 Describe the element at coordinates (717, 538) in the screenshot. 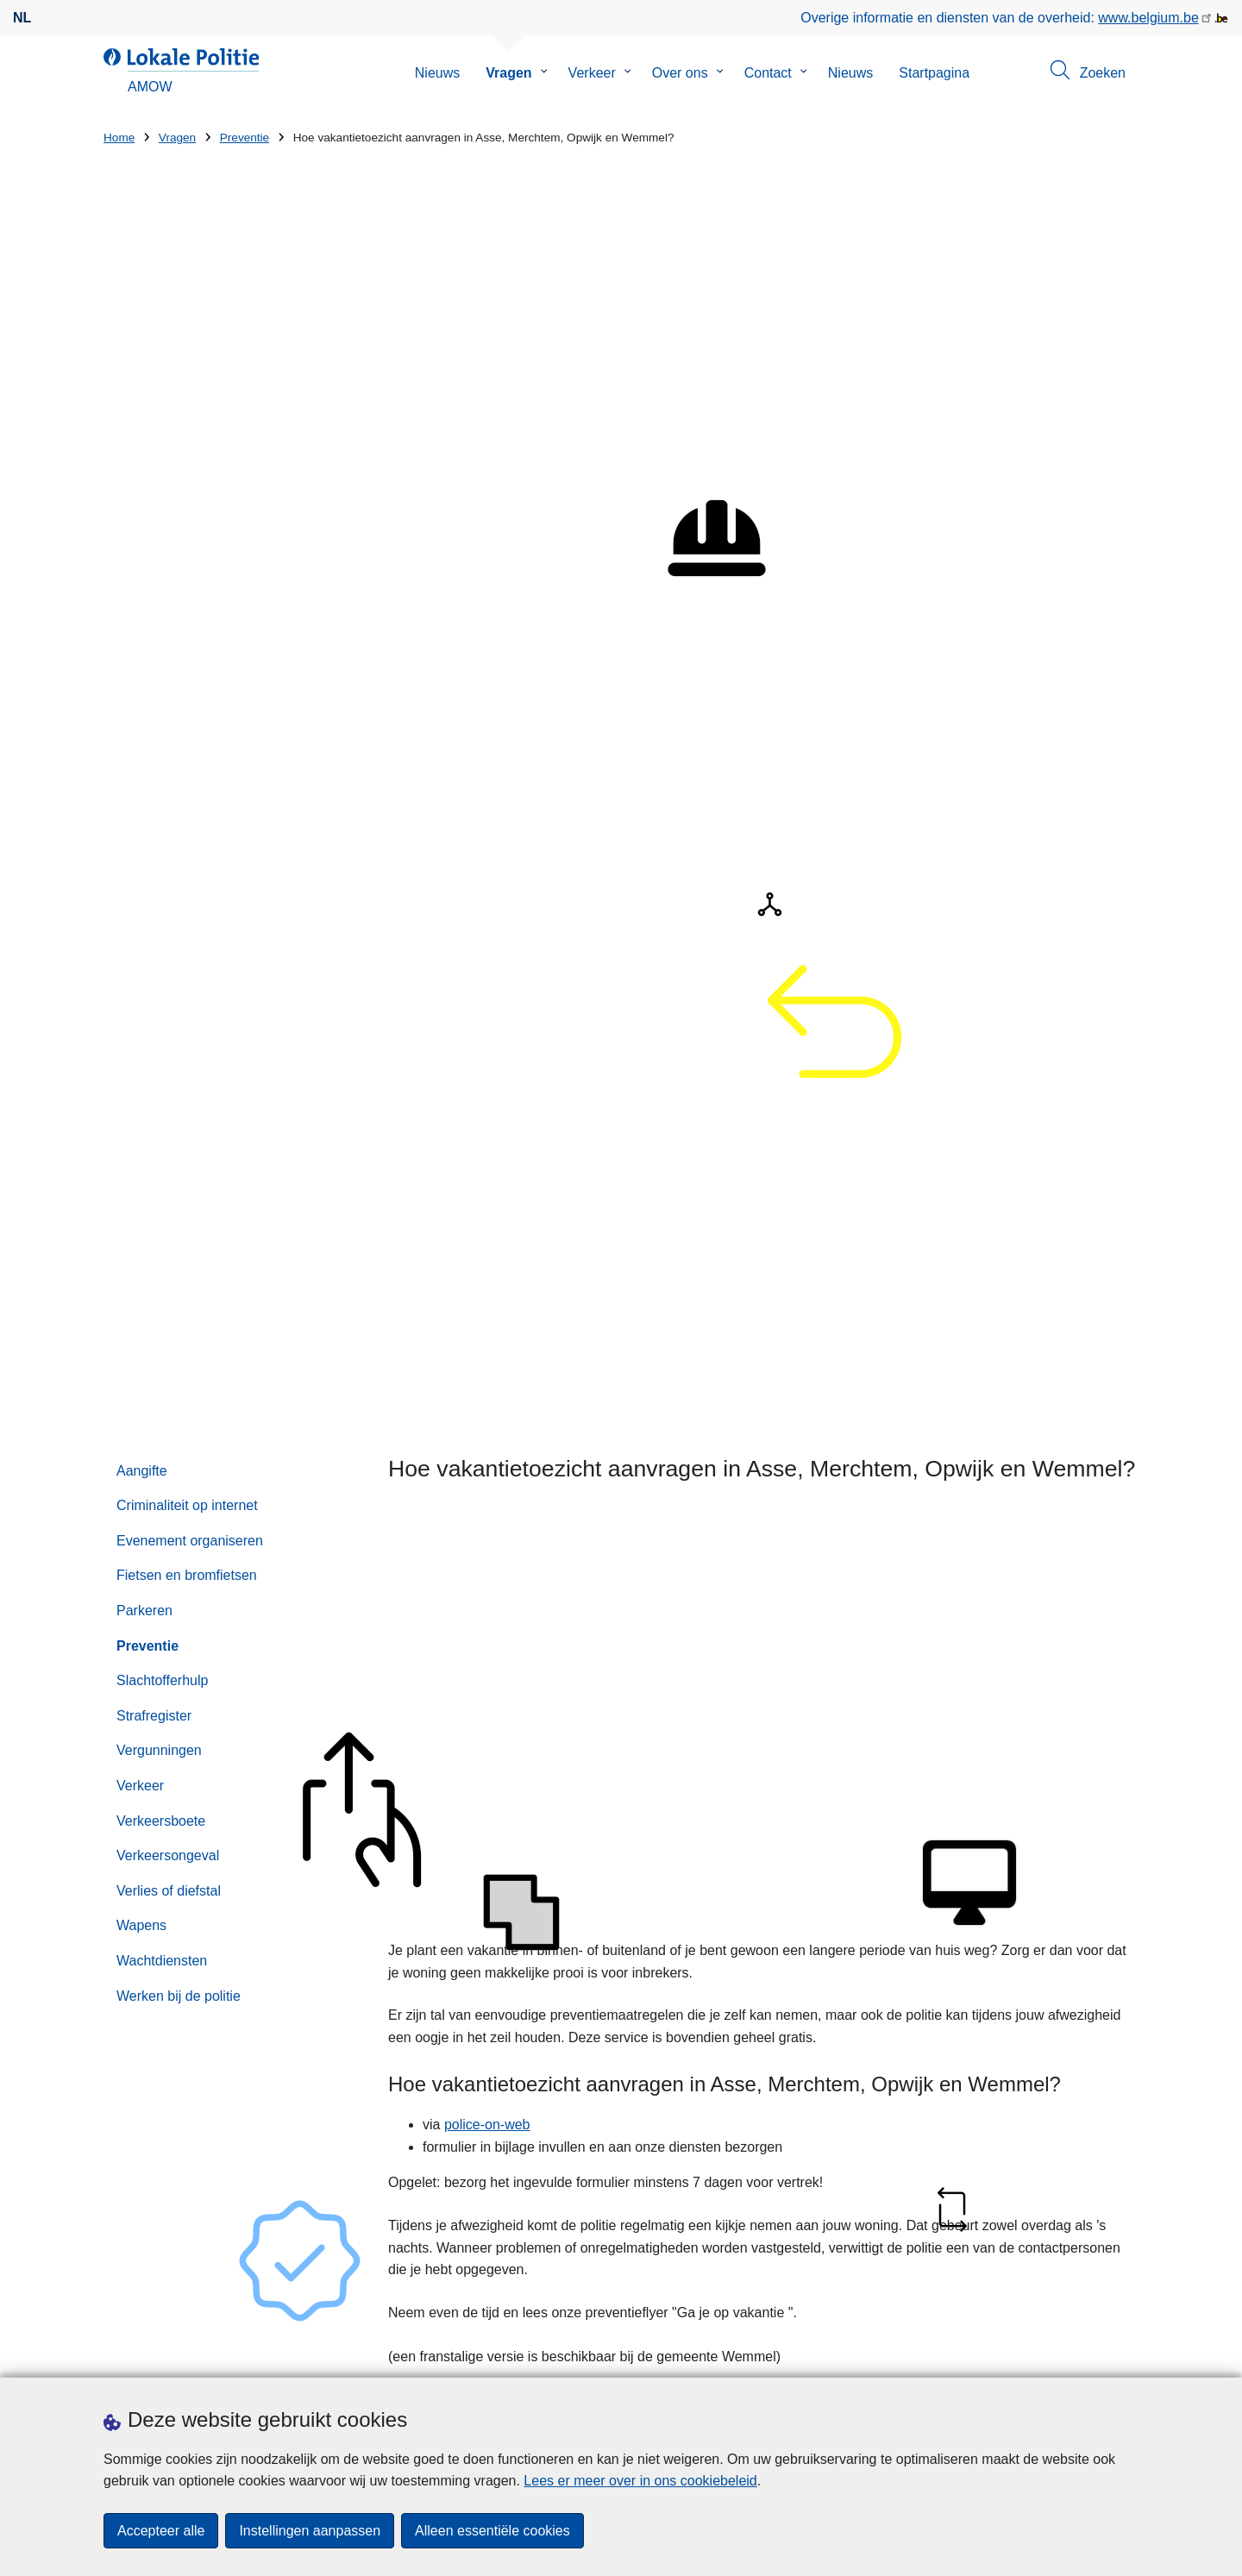

I see `access construction or worksite safety settings` at that location.